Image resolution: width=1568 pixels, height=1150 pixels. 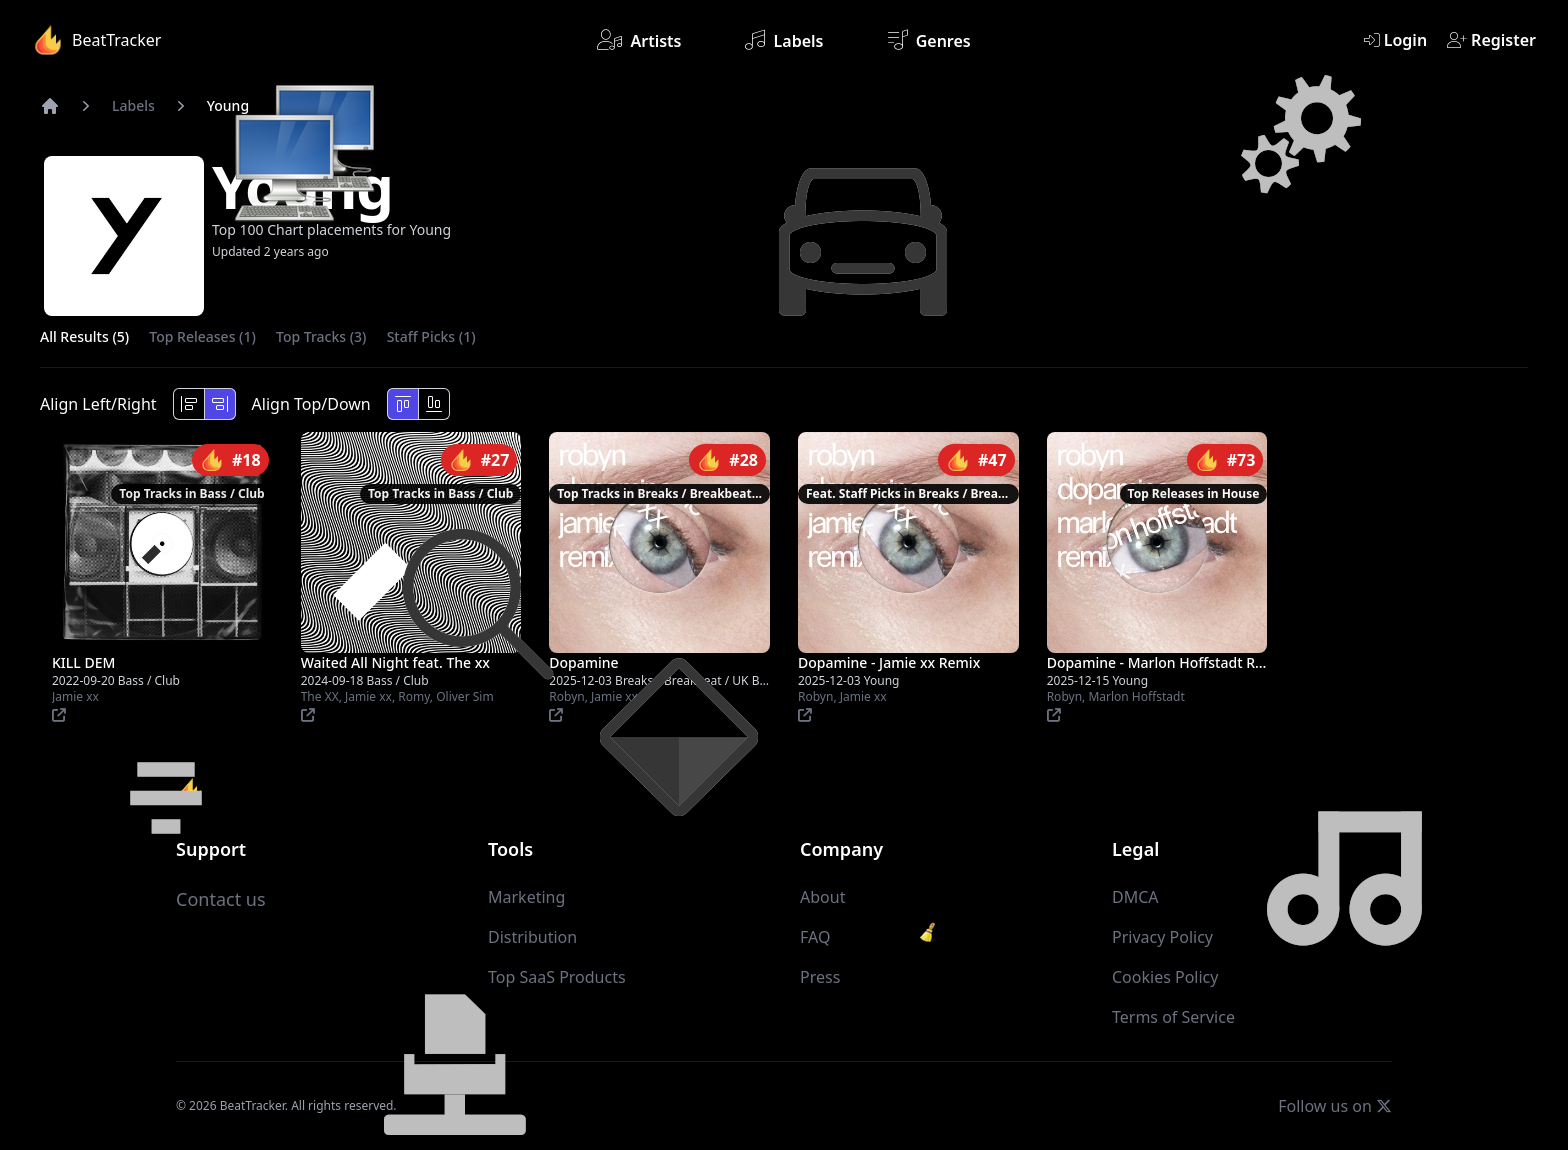 What do you see at coordinates (863, 242) in the screenshot?
I see `access travel and transportation emoji` at bounding box center [863, 242].